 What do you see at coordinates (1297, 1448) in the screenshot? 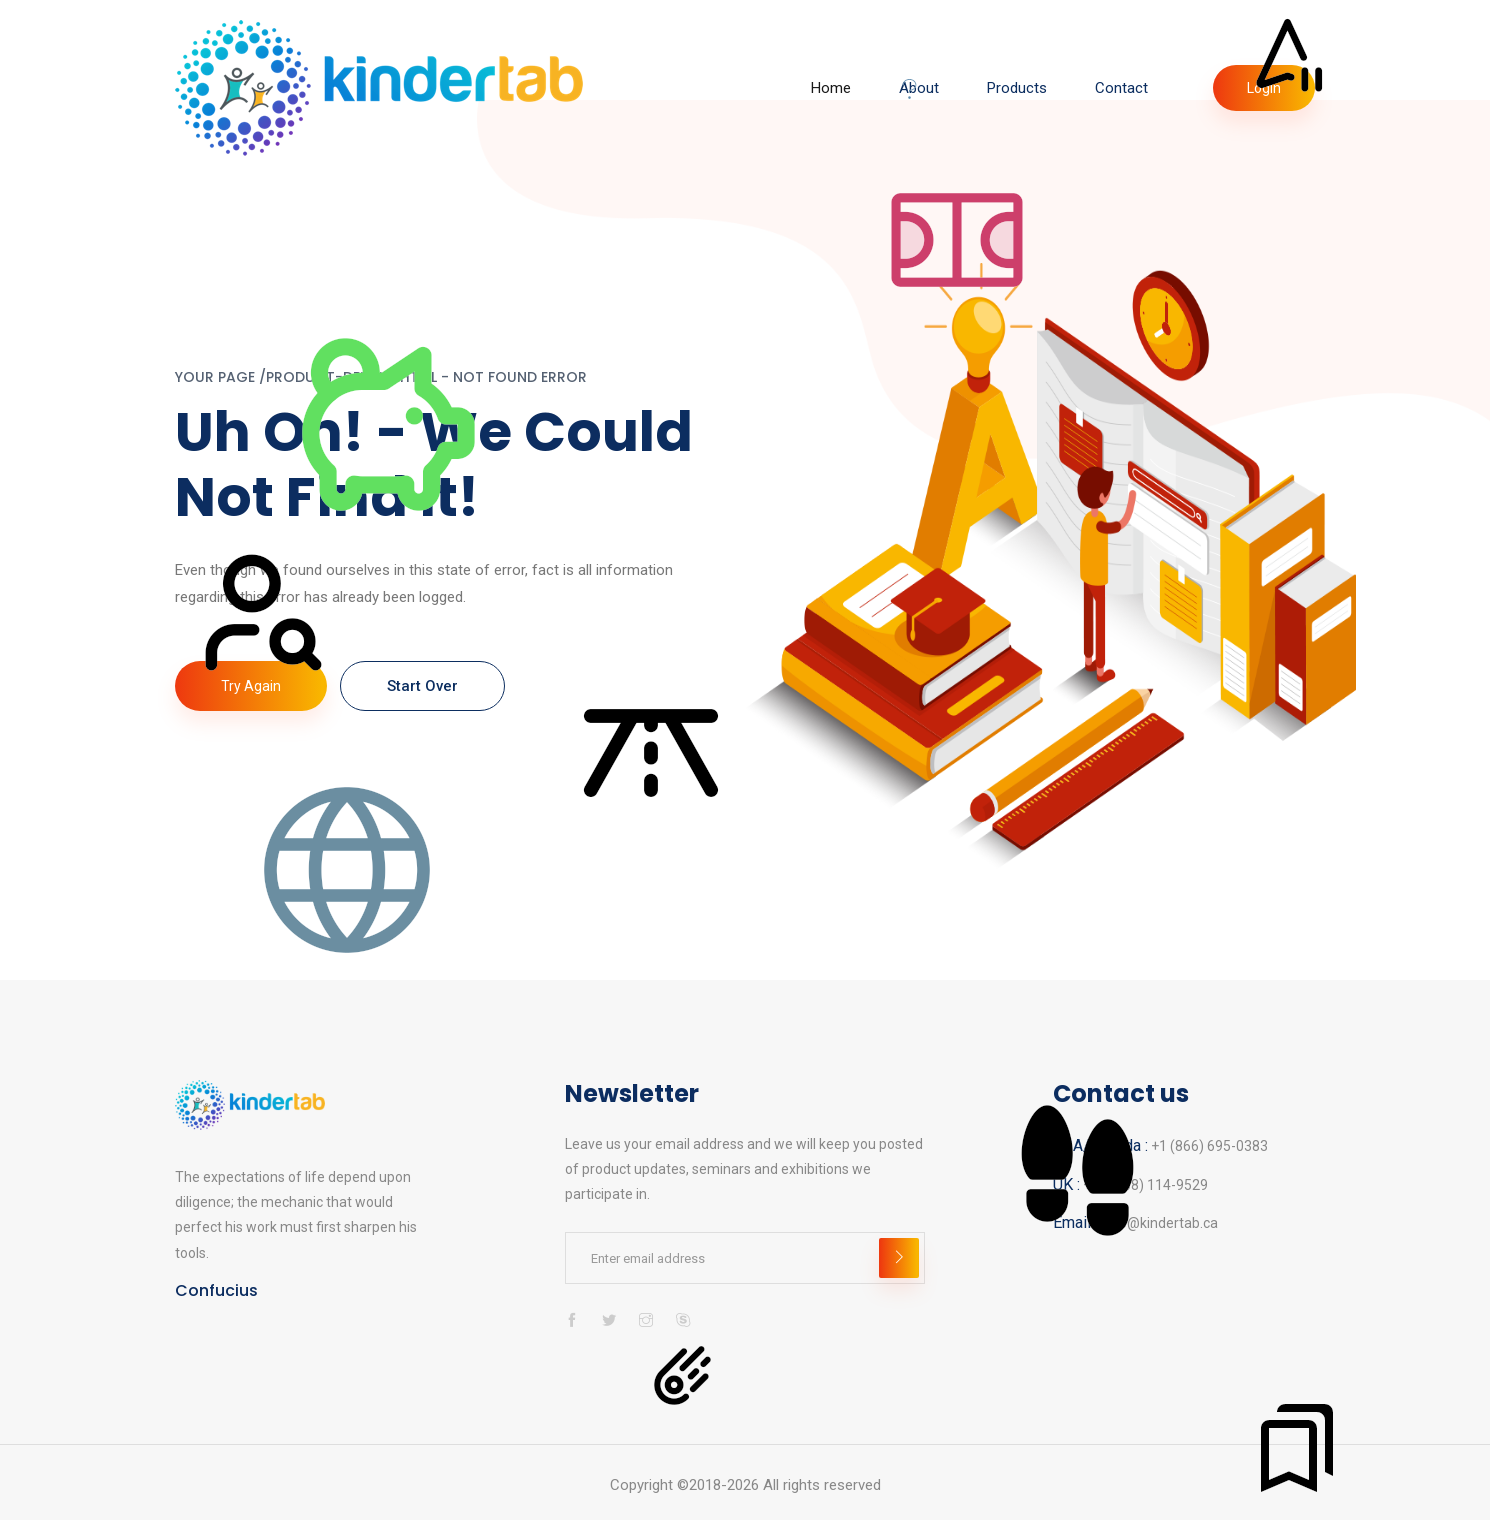
I see `view all saved bookmarks` at bounding box center [1297, 1448].